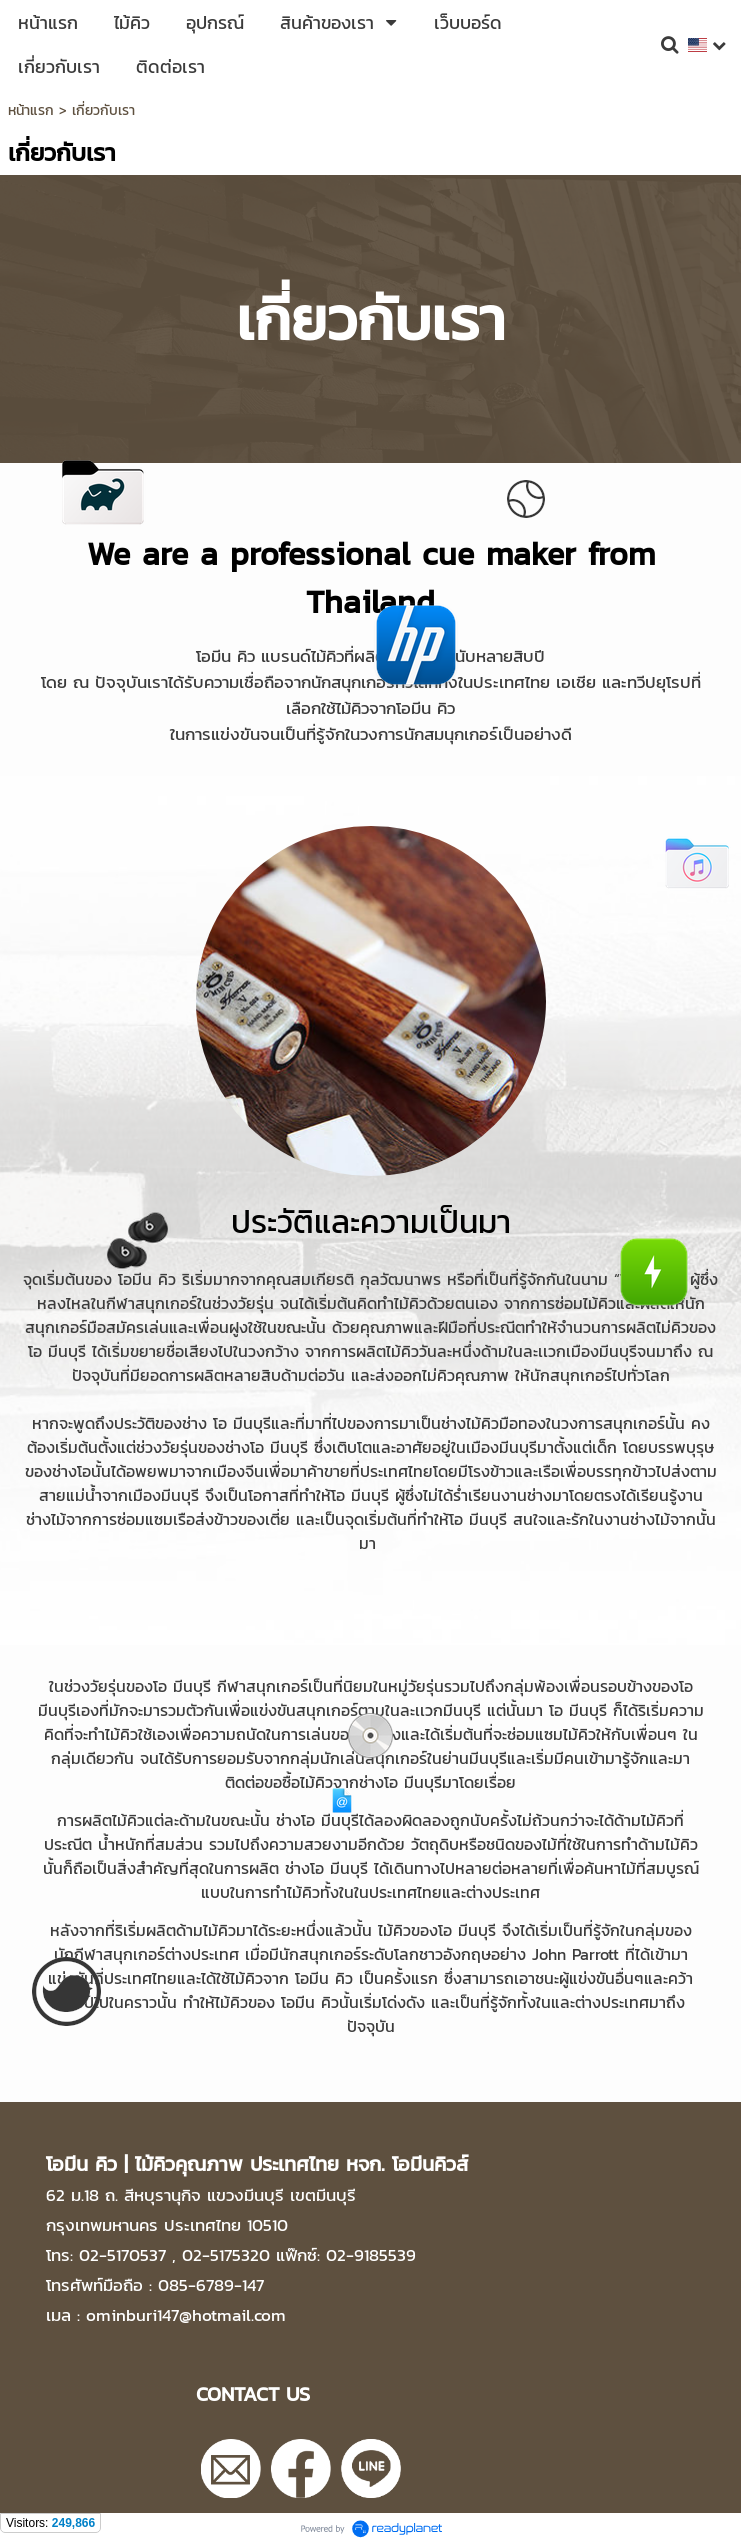 Image resolution: width=741 pixels, height=2545 pixels. I want to click on access sports and activities emoji category, so click(526, 499).